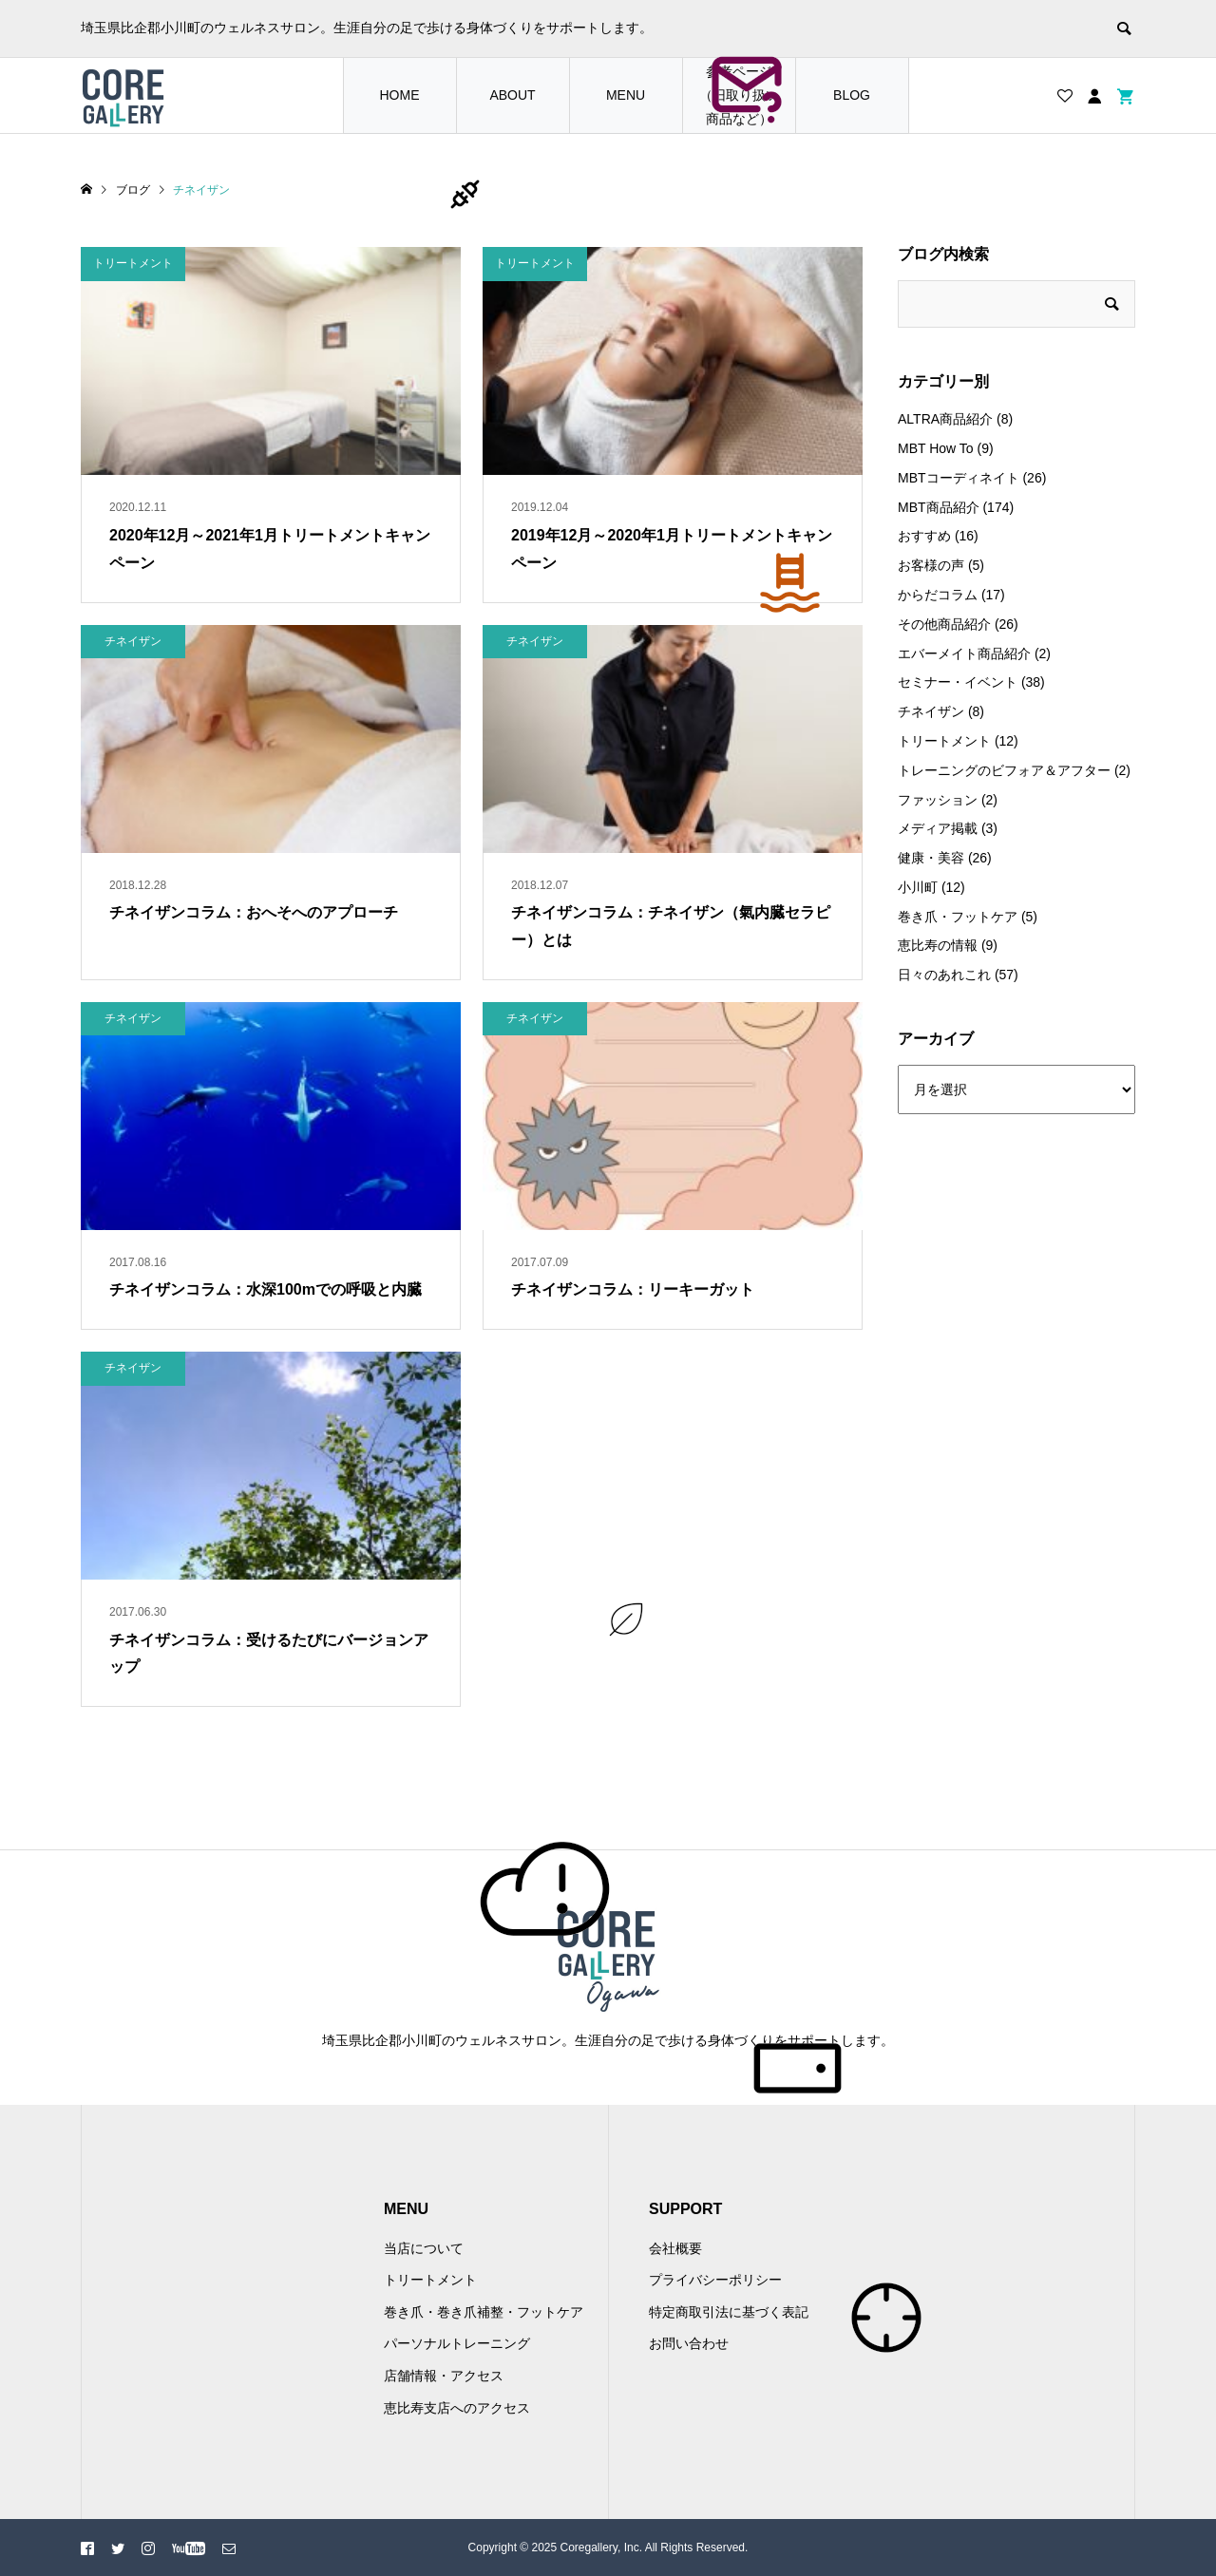 This screenshot has height=2576, width=1216. What do you see at coordinates (747, 85) in the screenshot?
I see `email help or support` at bounding box center [747, 85].